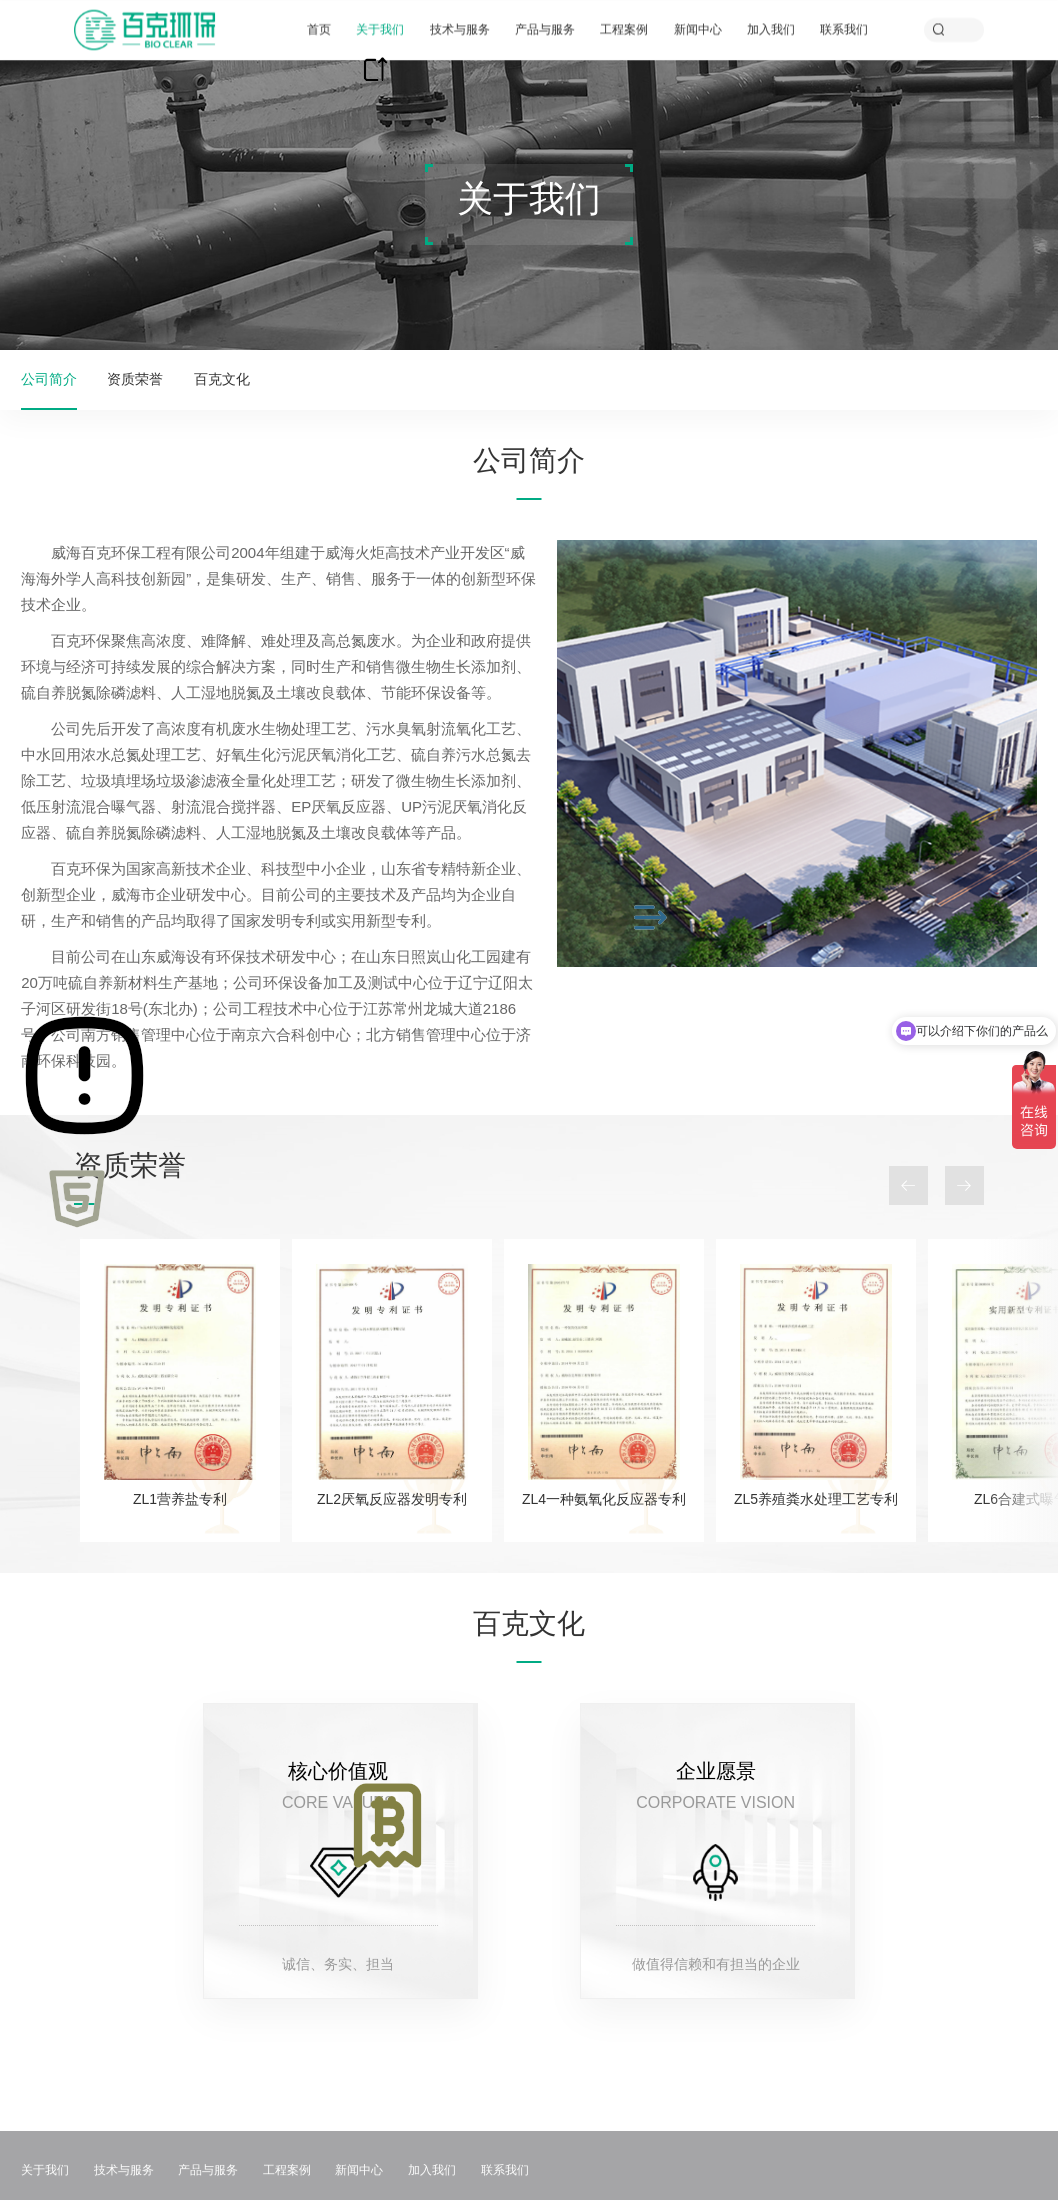 This screenshot has width=1058, height=2200. I want to click on view bitcoin transaction receipt, so click(387, 1825).